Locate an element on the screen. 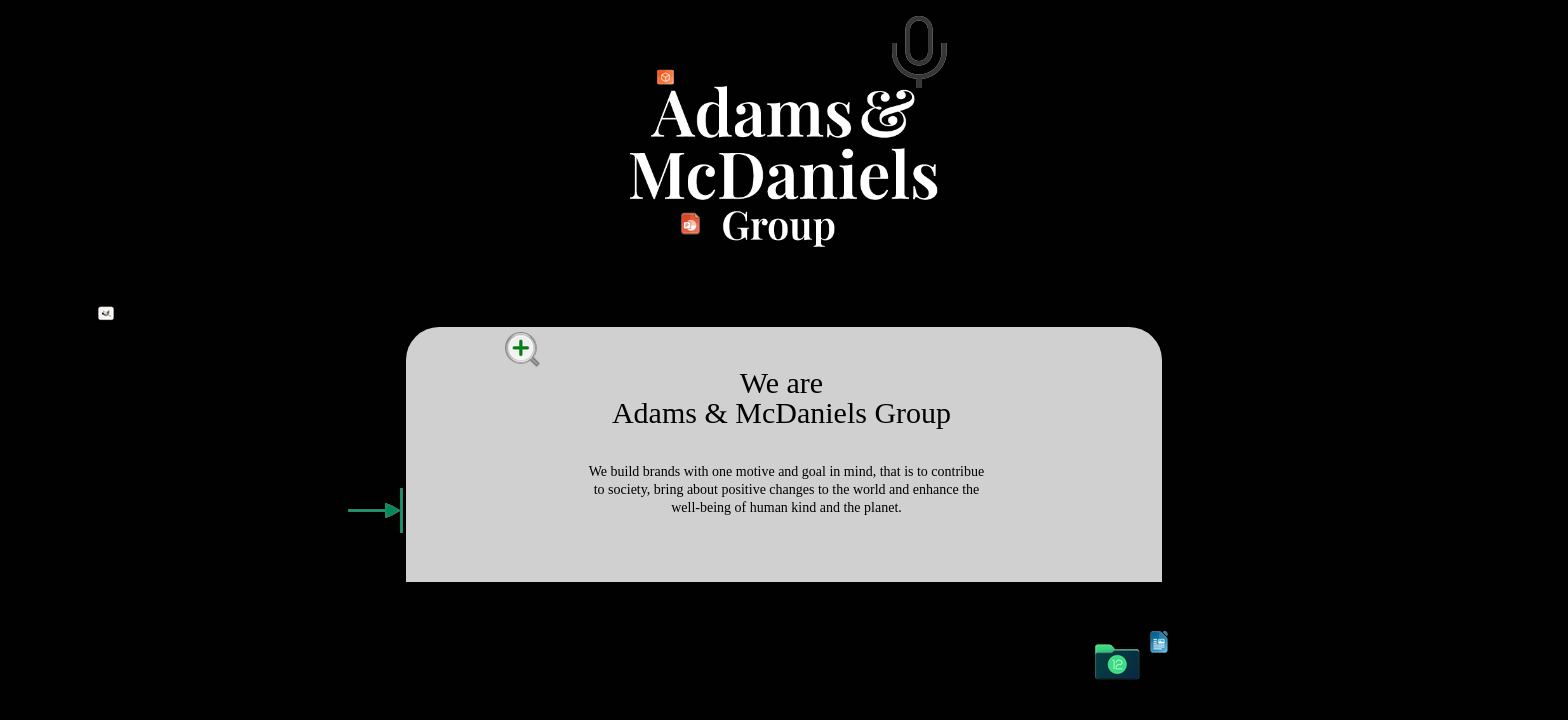  open libreoffice writer application is located at coordinates (1159, 642).